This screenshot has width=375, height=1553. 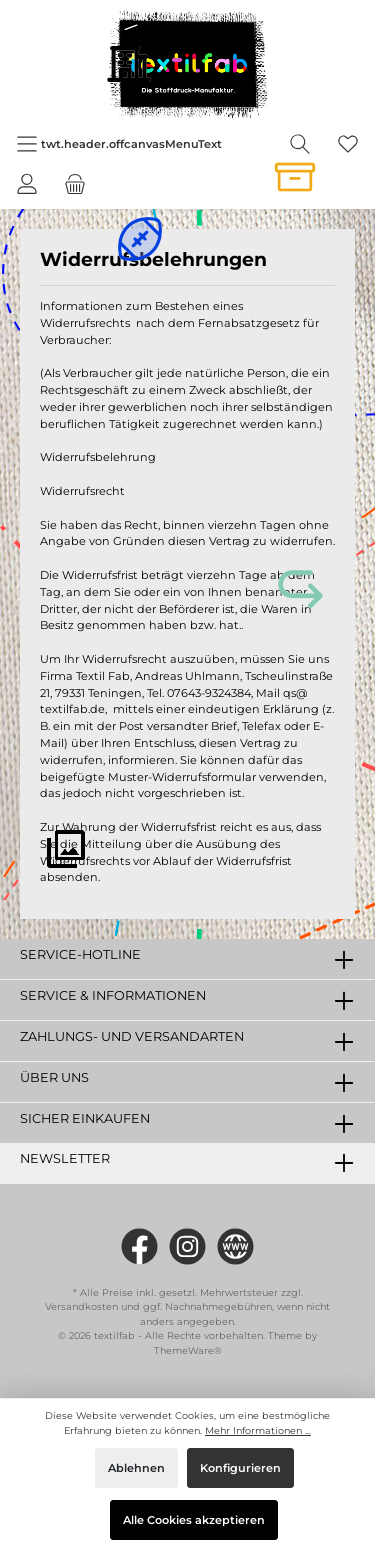 I want to click on access your photo library, so click(x=66, y=849).